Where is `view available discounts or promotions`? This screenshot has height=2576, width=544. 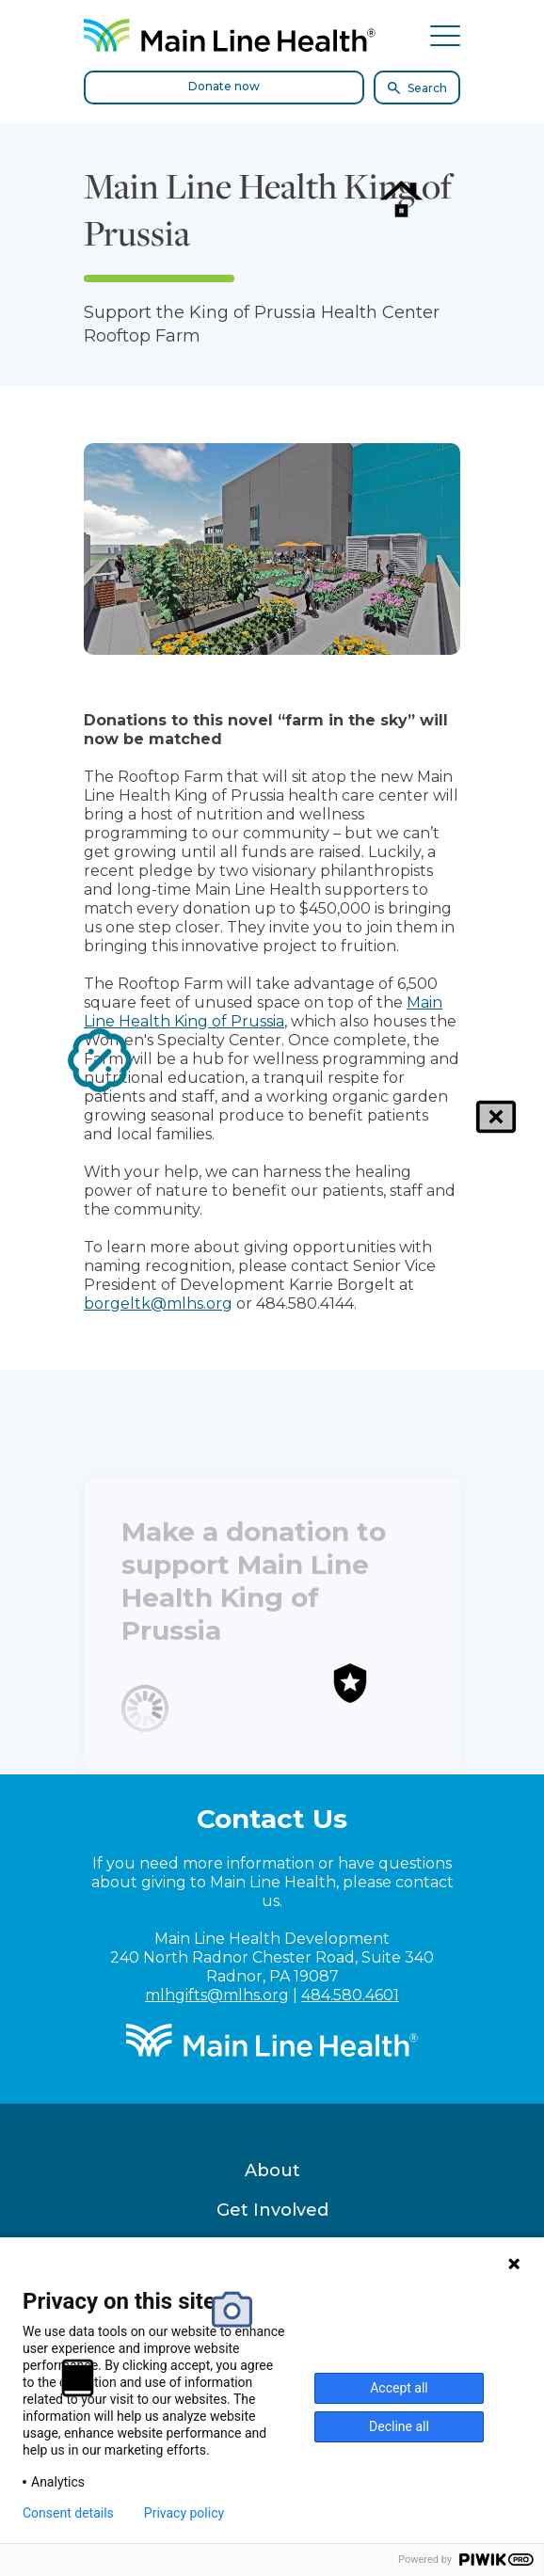
view available discounts or promotions is located at coordinates (100, 1060).